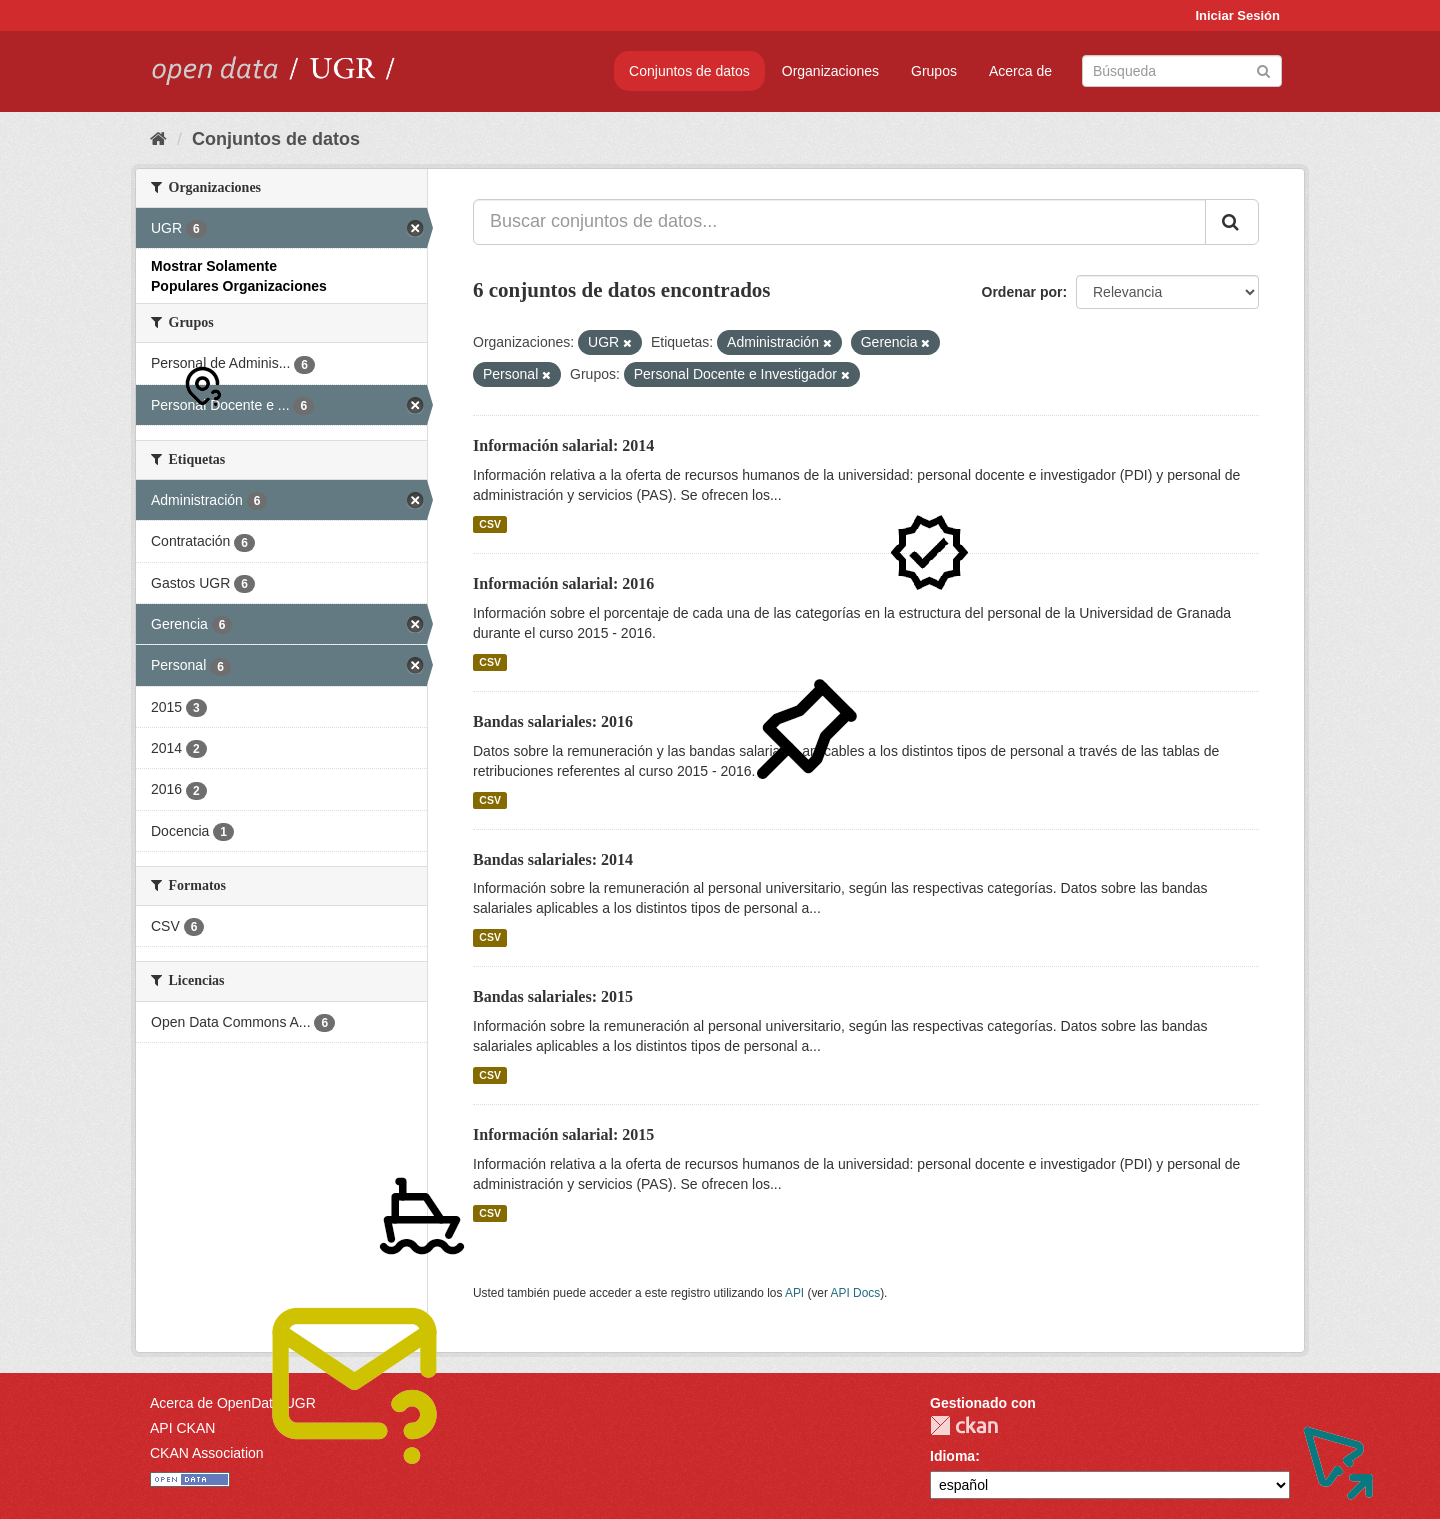 The width and height of the screenshot is (1440, 1519). I want to click on indicates a verified account or profile, so click(929, 552).